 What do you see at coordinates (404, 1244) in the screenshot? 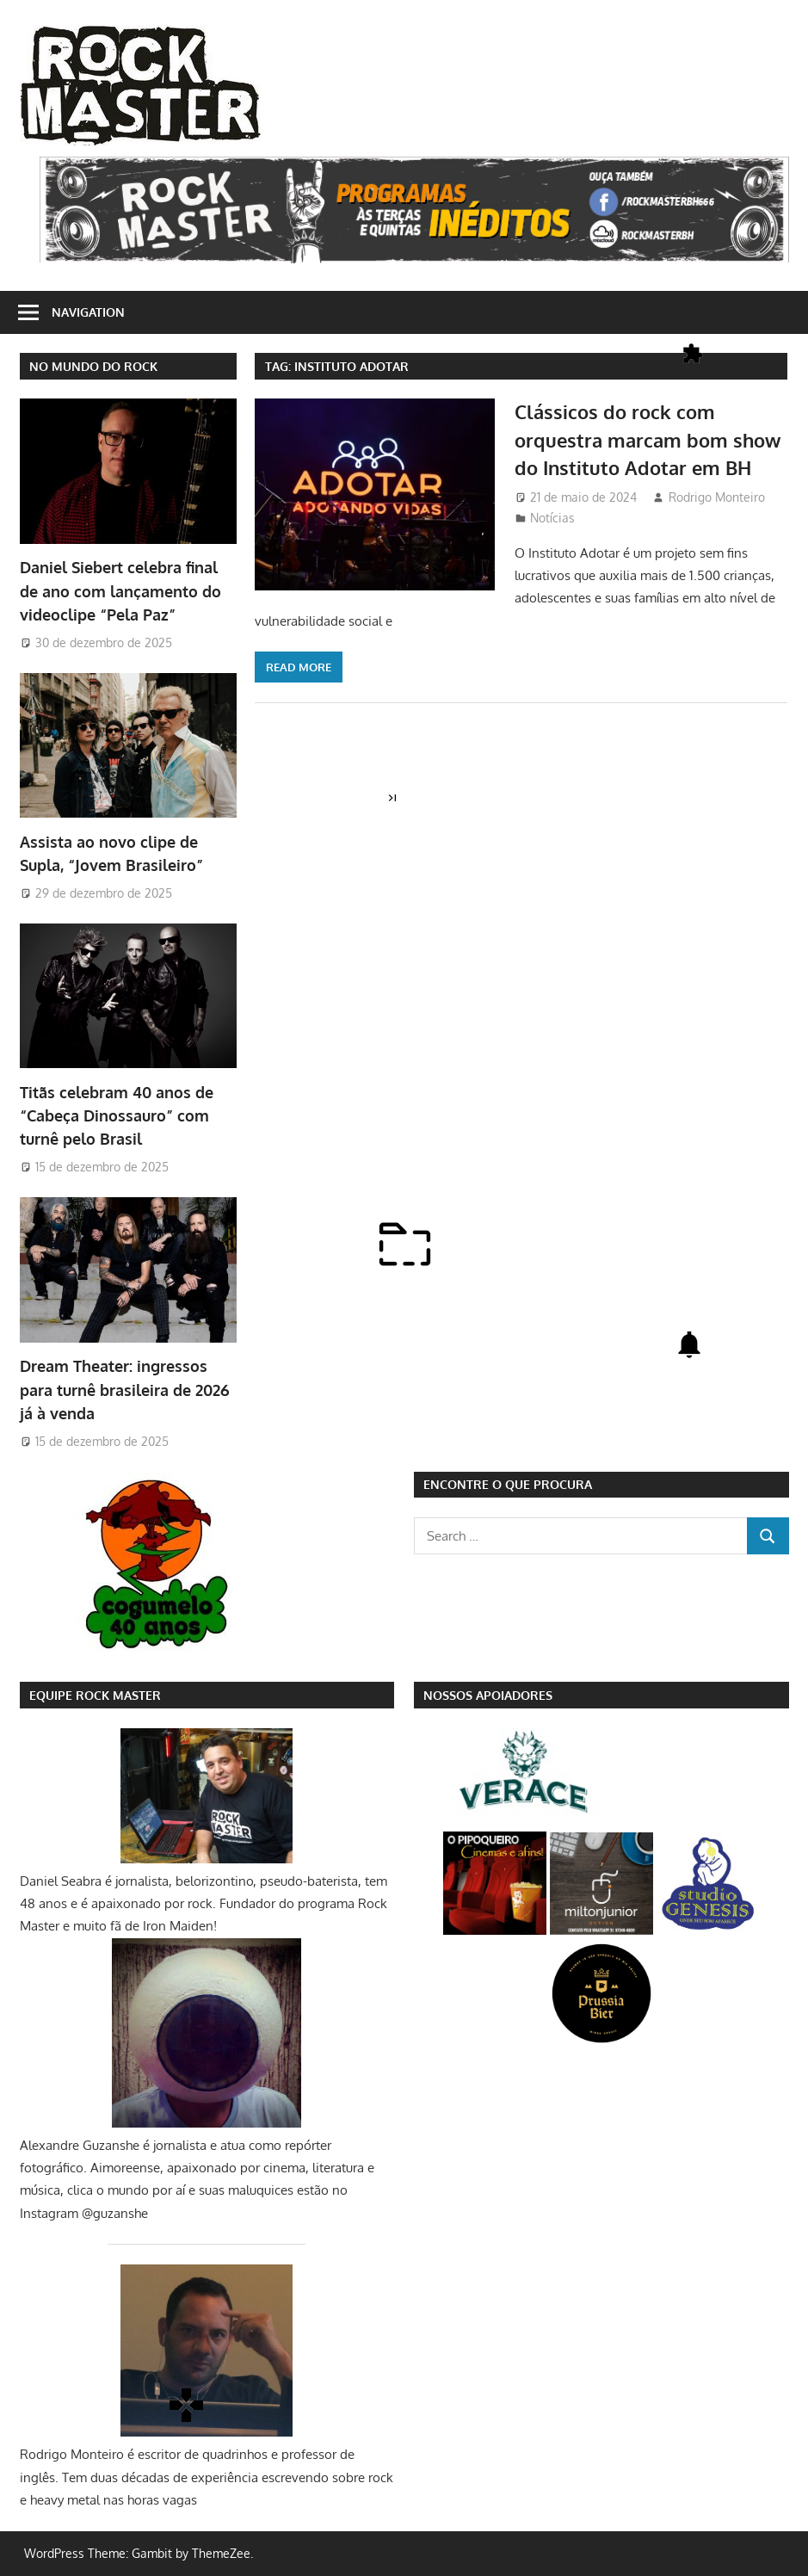
I see `create a new folder` at bounding box center [404, 1244].